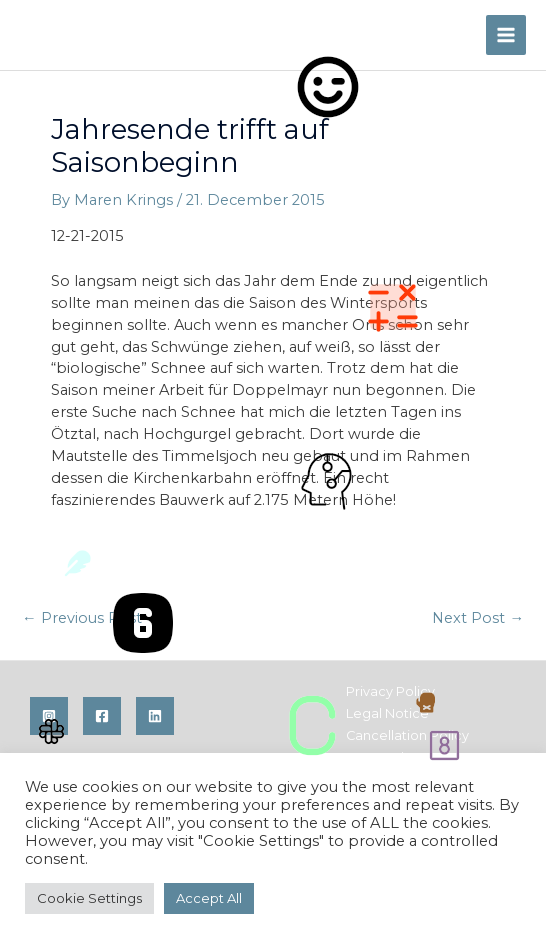 Image resolution: width=546 pixels, height=944 pixels. What do you see at coordinates (312, 725) in the screenshot?
I see `indicates a "C" grade or rating` at bounding box center [312, 725].